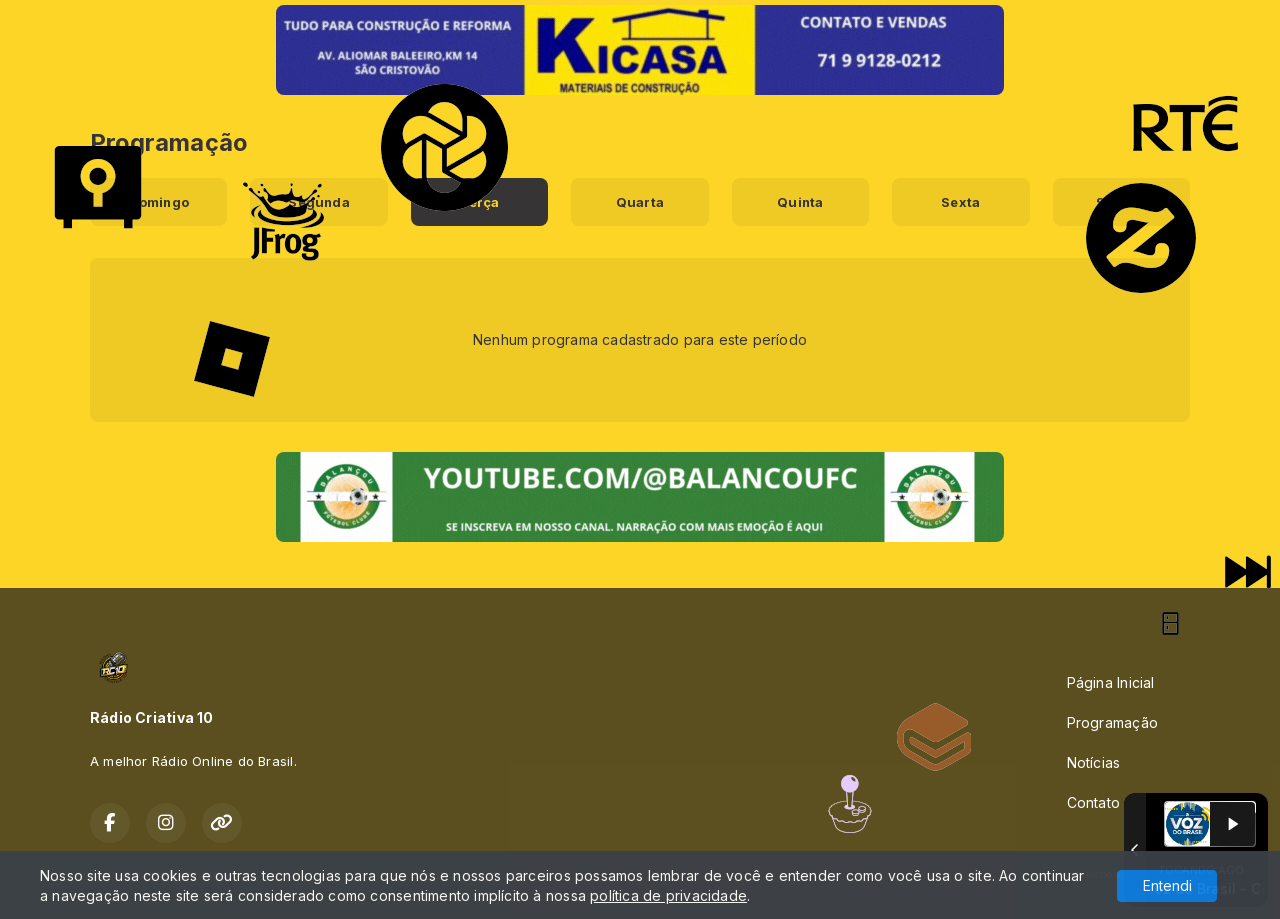 The height and width of the screenshot is (919, 1280). I want to click on open the Roblox app, so click(232, 359).